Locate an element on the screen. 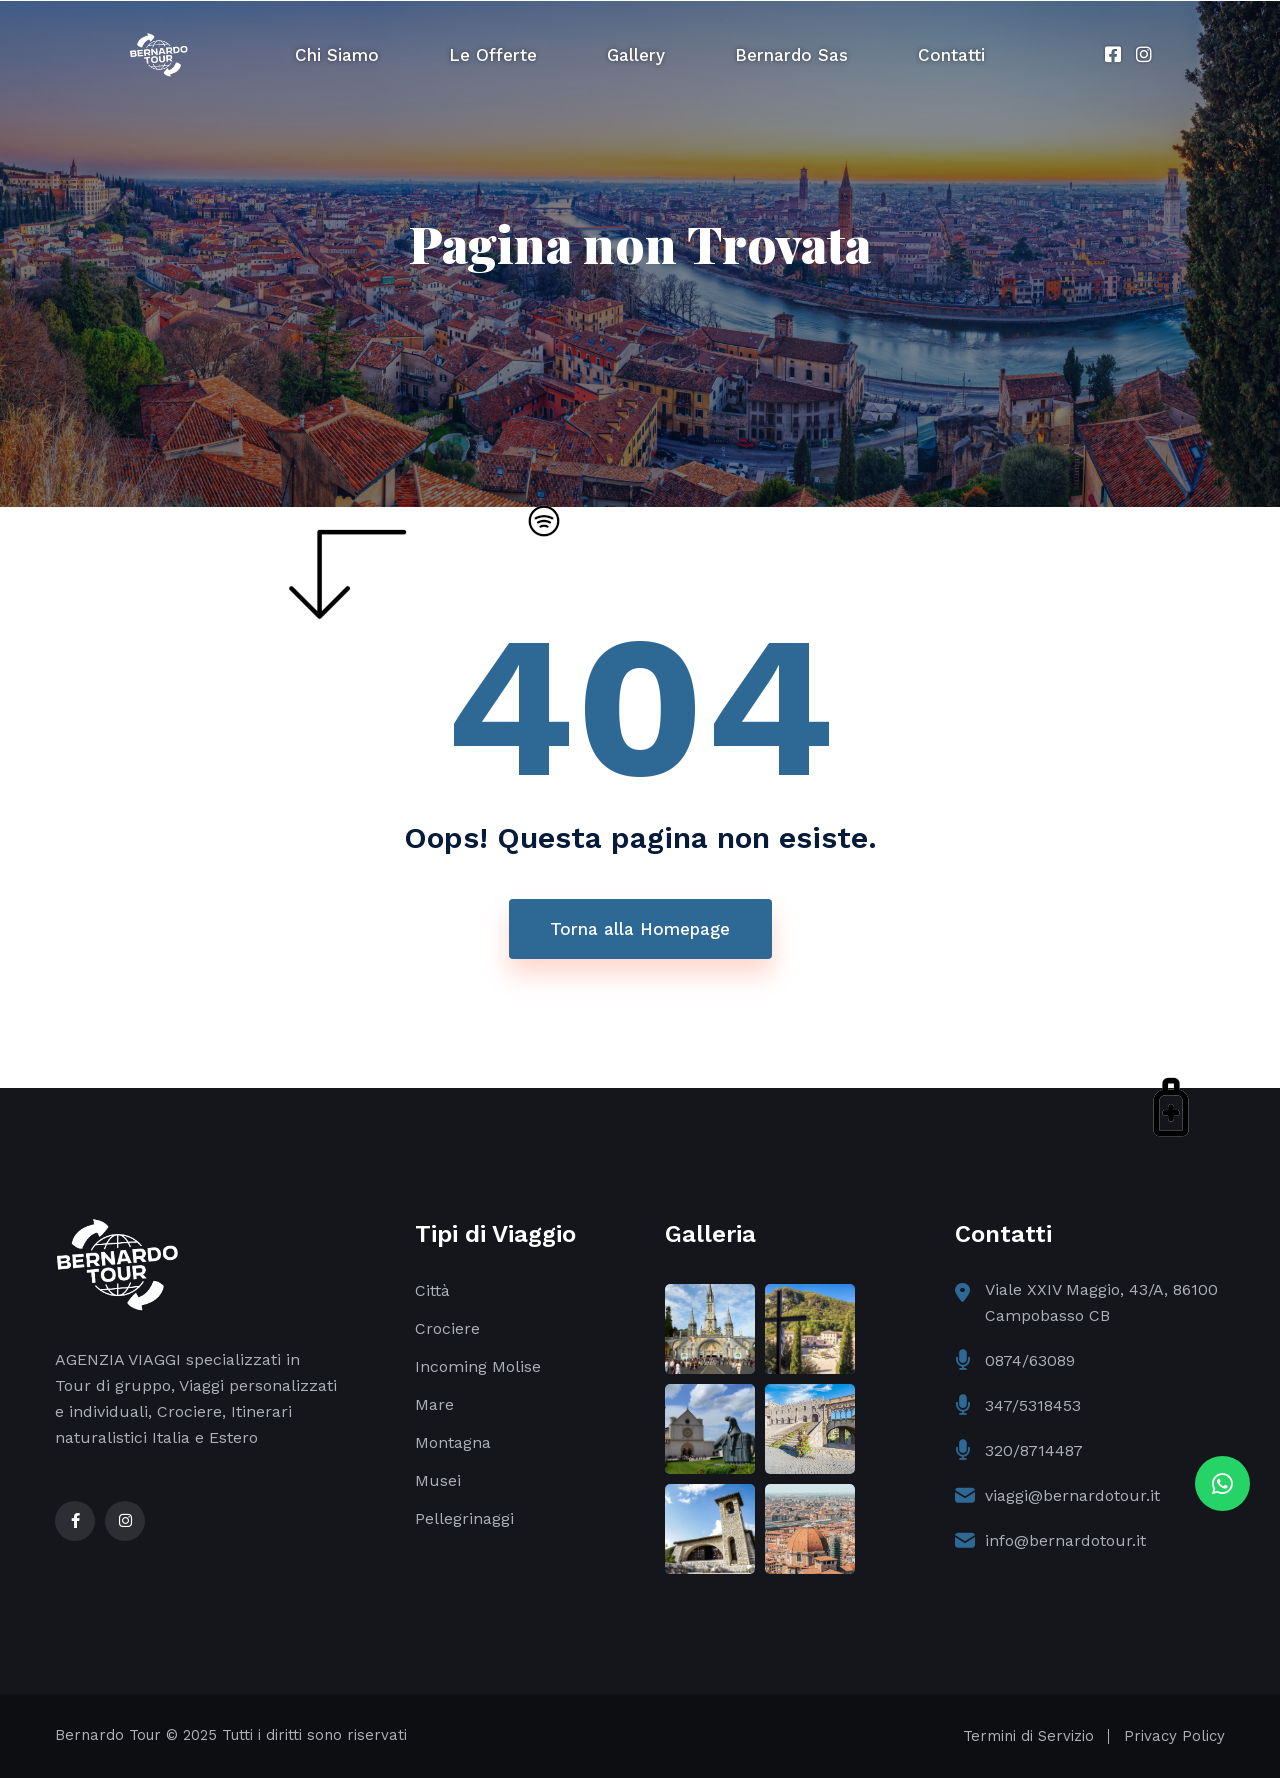 This screenshot has height=1778, width=1280. go back and down in navigation is located at coordinates (343, 565).